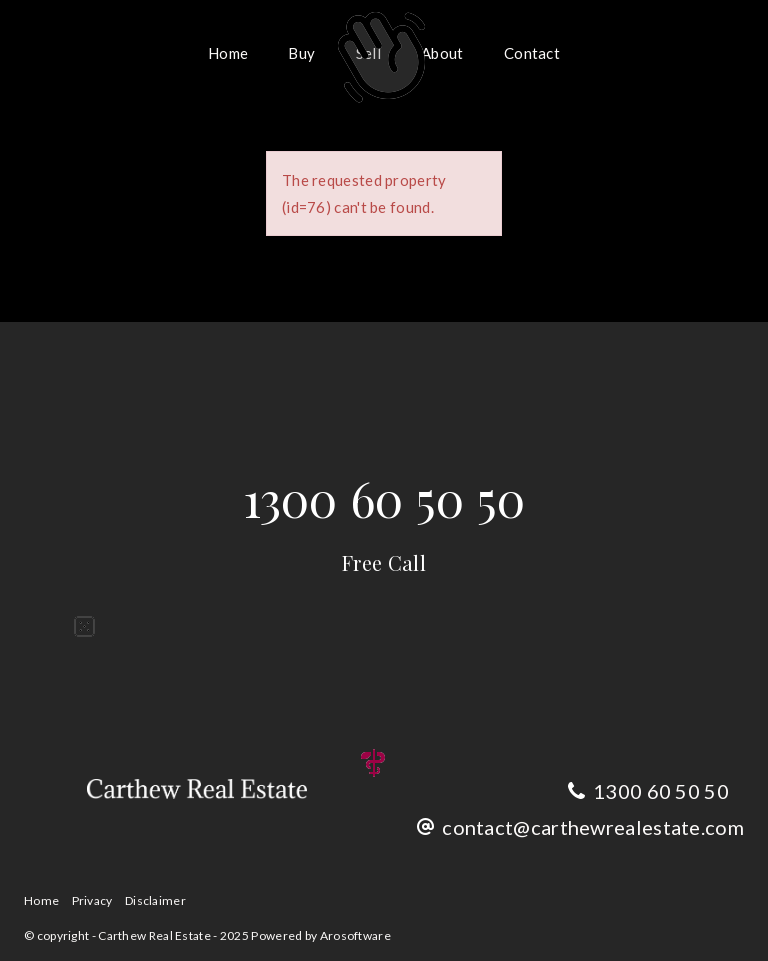  What do you see at coordinates (374, 763) in the screenshot?
I see `access medical or healthcare services` at bounding box center [374, 763].